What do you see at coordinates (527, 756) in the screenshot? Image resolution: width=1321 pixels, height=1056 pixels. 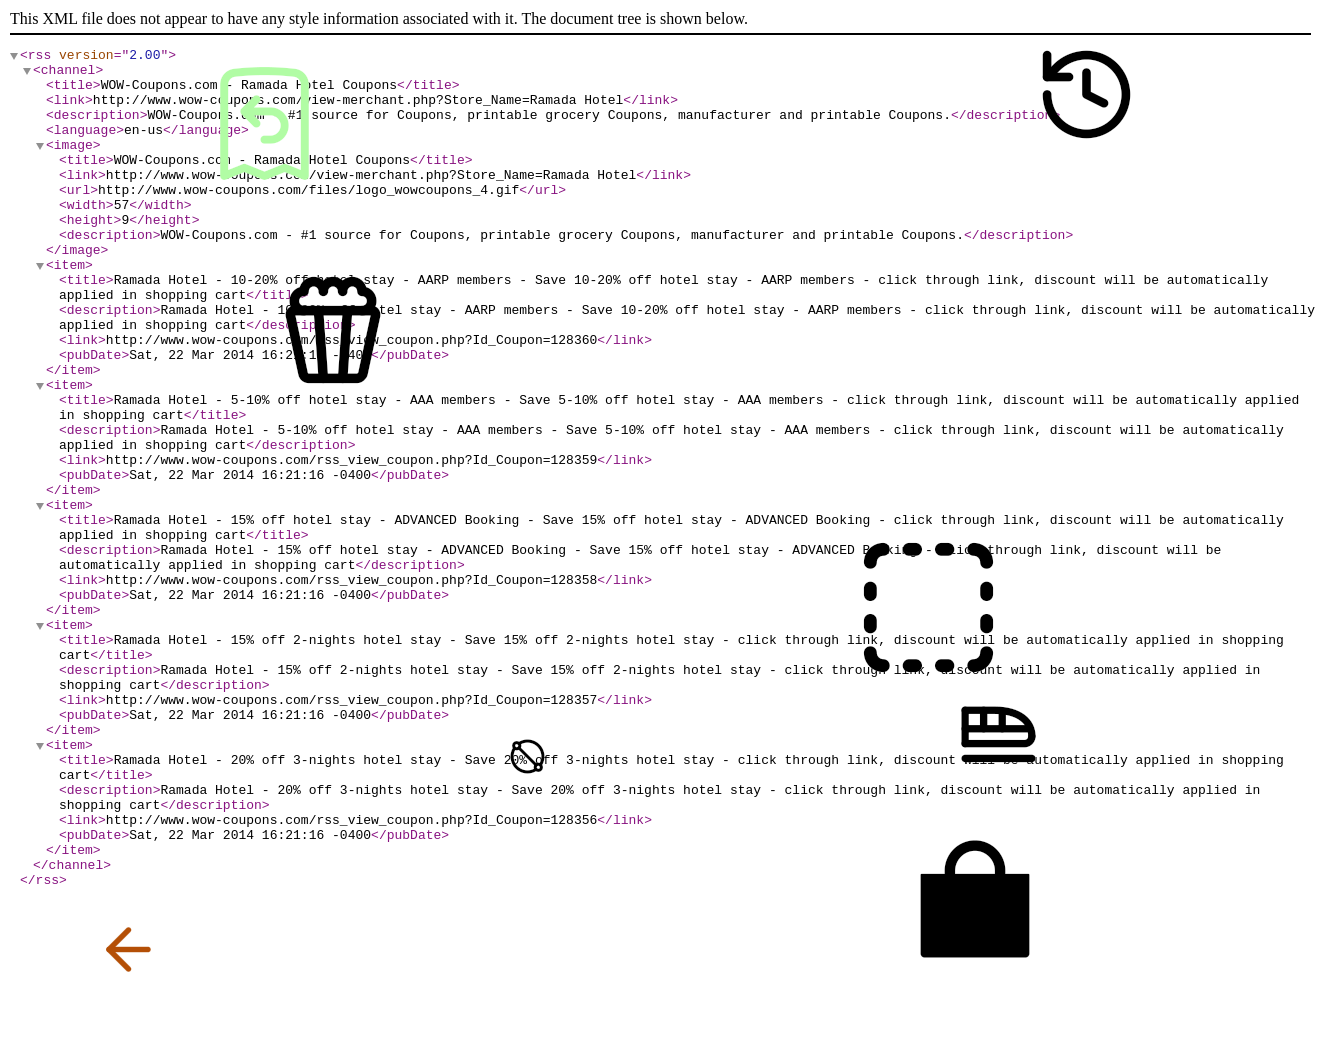 I see `measure or display diameter of a circular object` at bounding box center [527, 756].